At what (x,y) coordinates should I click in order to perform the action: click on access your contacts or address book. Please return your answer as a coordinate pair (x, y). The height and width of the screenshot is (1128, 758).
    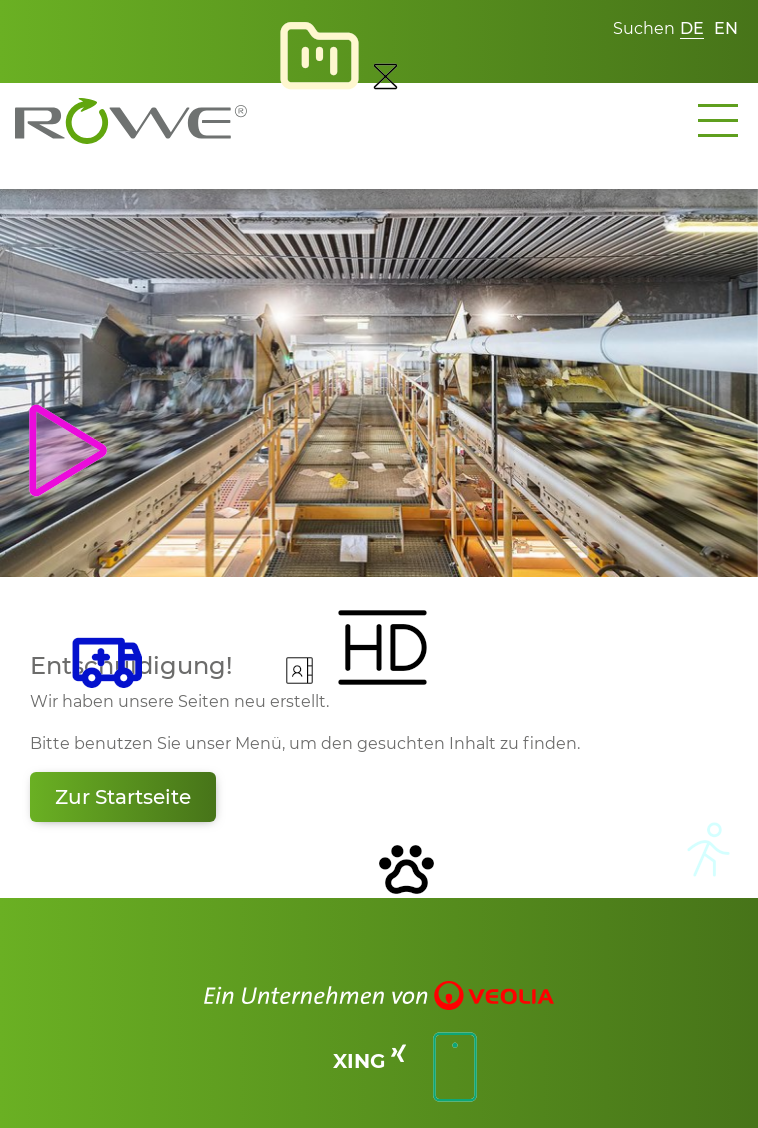
    Looking at the image, I should click on (299, 670).